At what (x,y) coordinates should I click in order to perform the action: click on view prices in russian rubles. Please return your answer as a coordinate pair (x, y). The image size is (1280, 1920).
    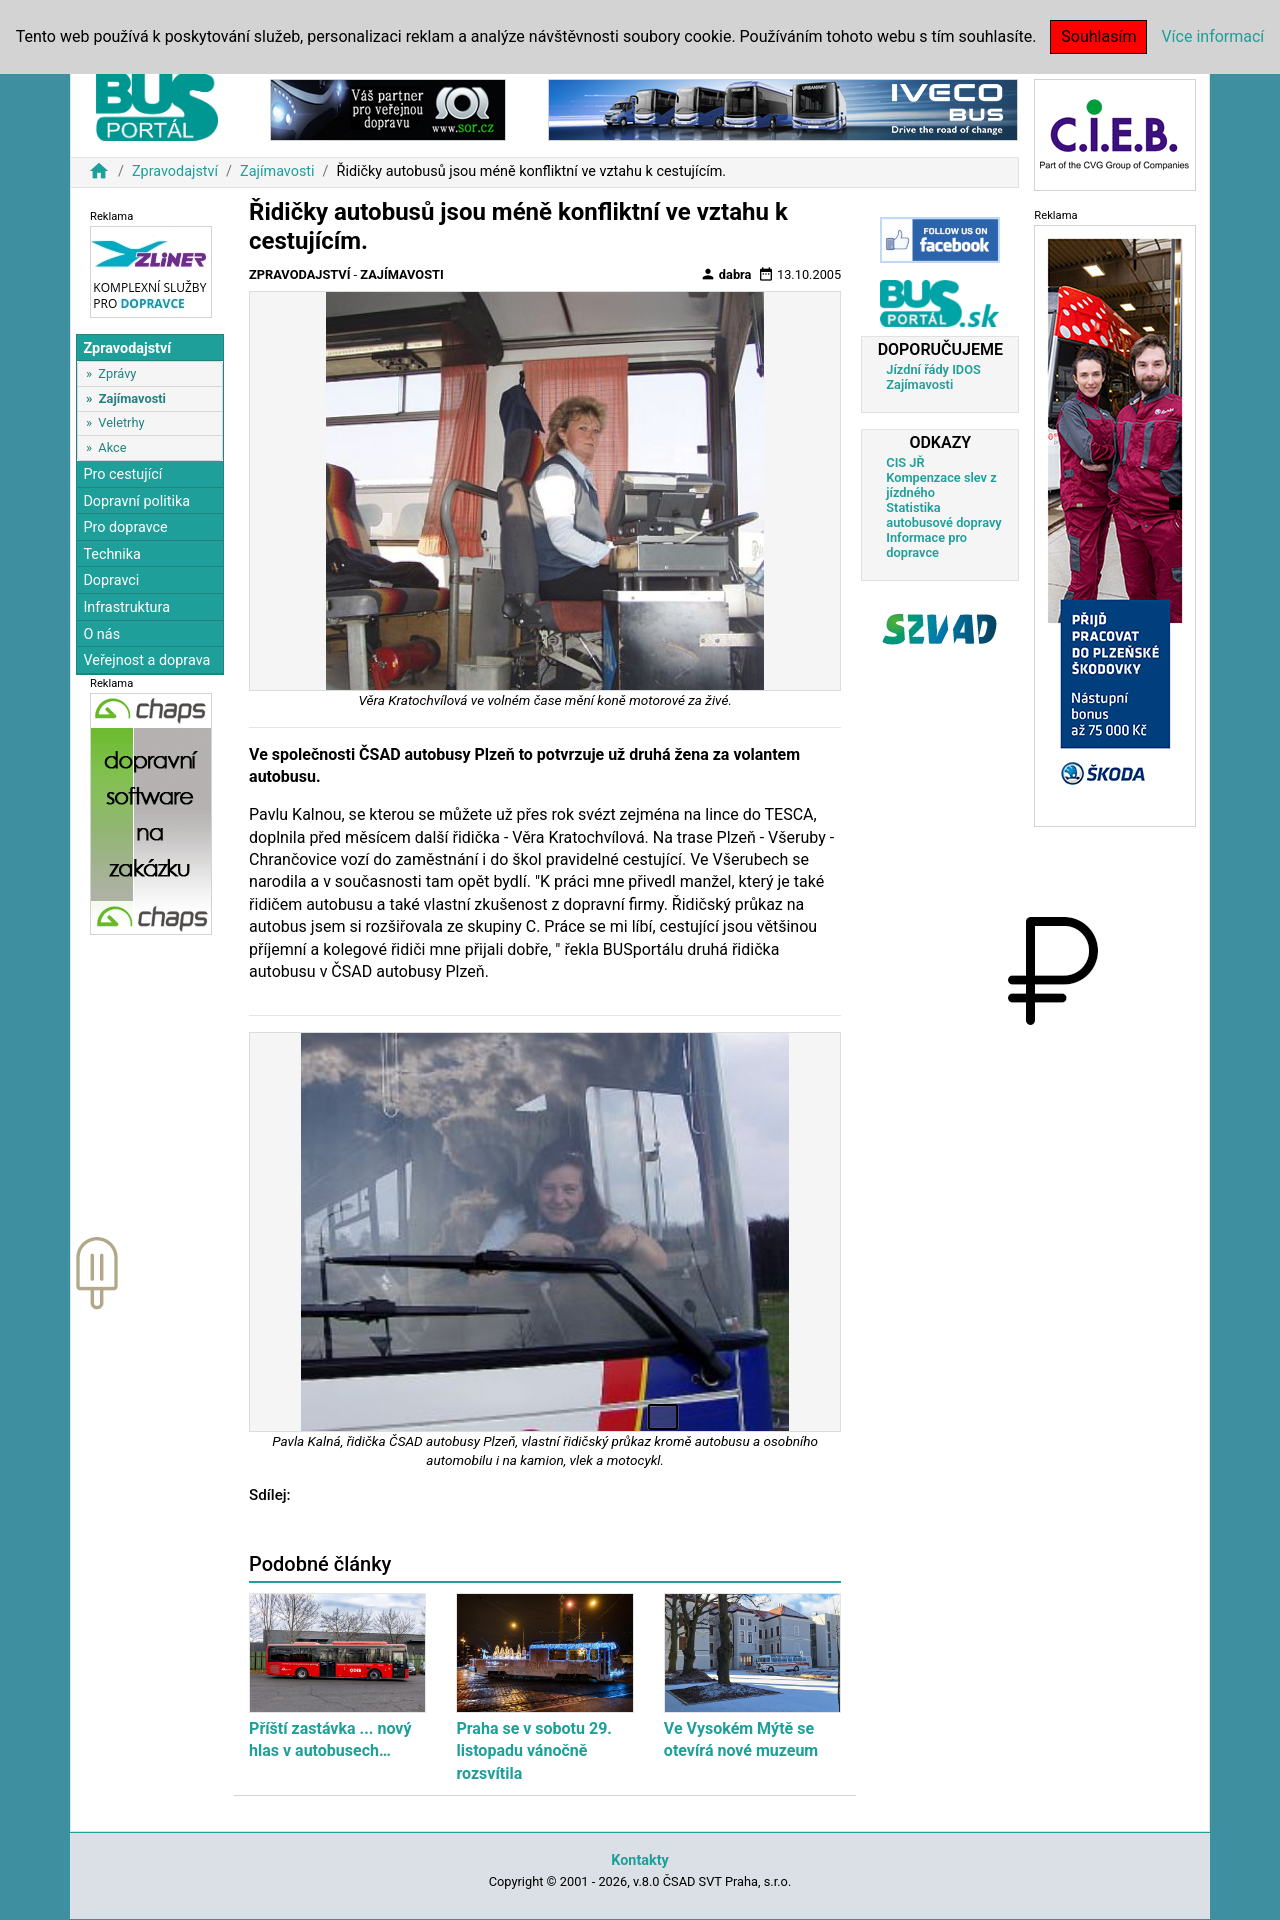
    Looking at the image, I should click on (1053, 971).